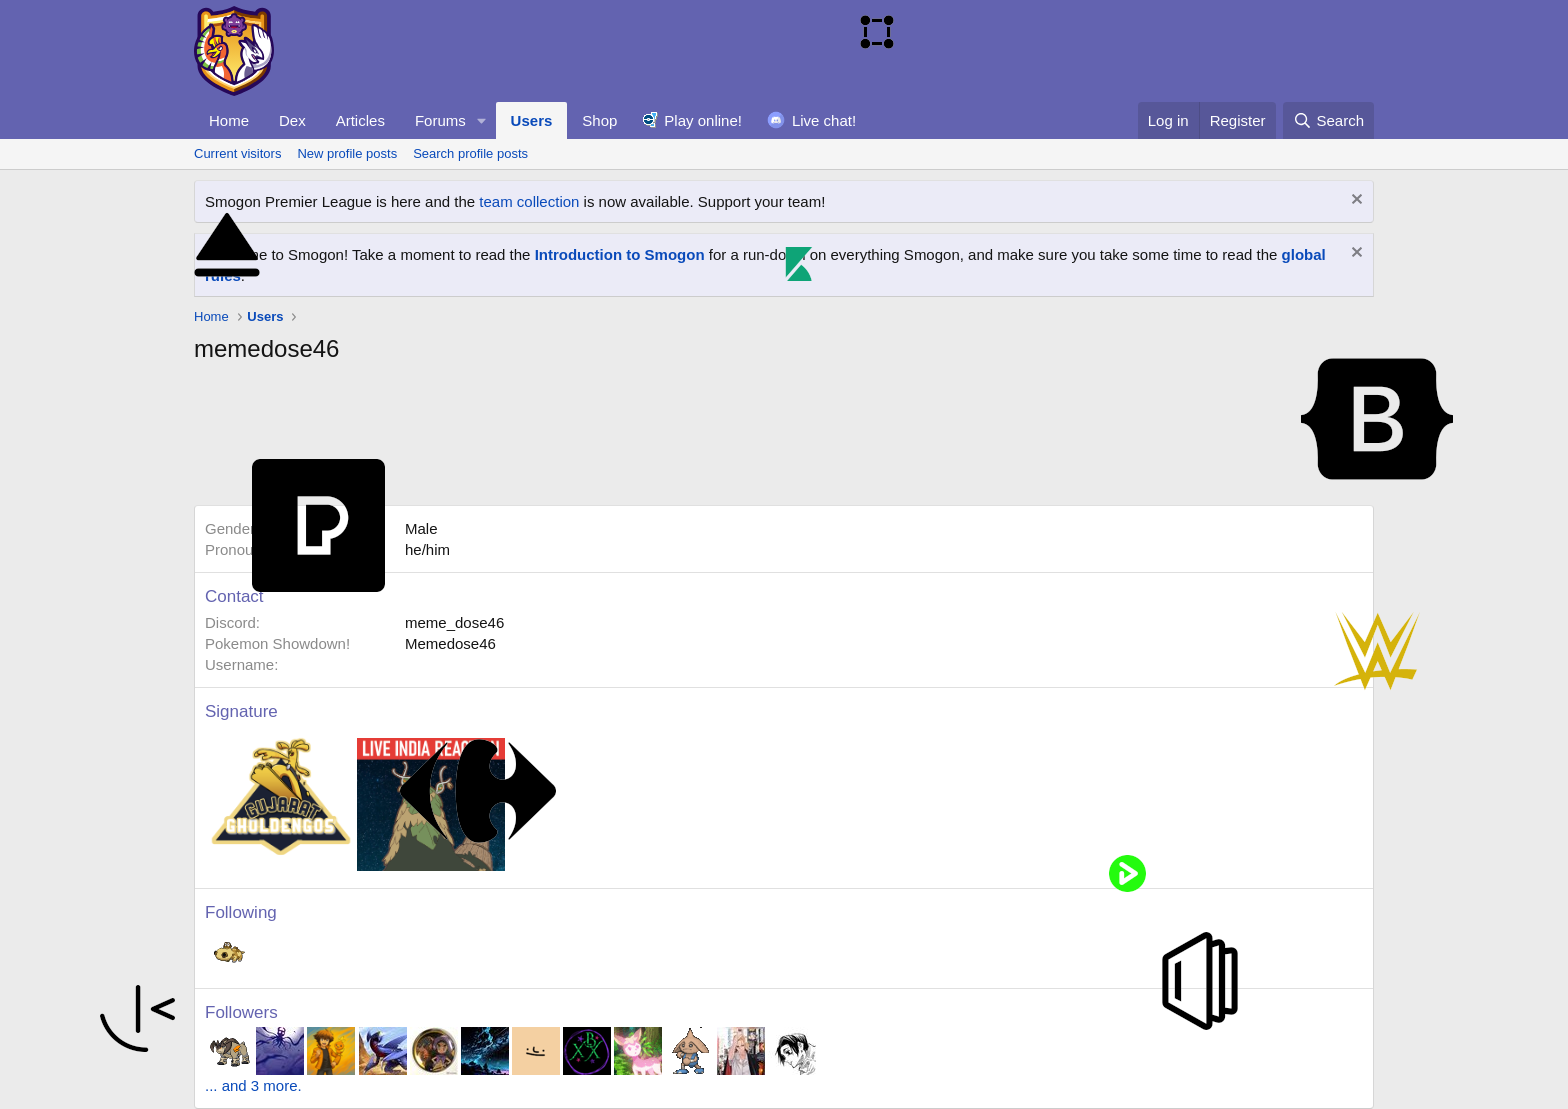 This screenshot has height=1109, width=1568. What do you see at coordinates (799, 264) in the screenshot?
I see `open kibana dashboard` at bounding box center [799, 264].